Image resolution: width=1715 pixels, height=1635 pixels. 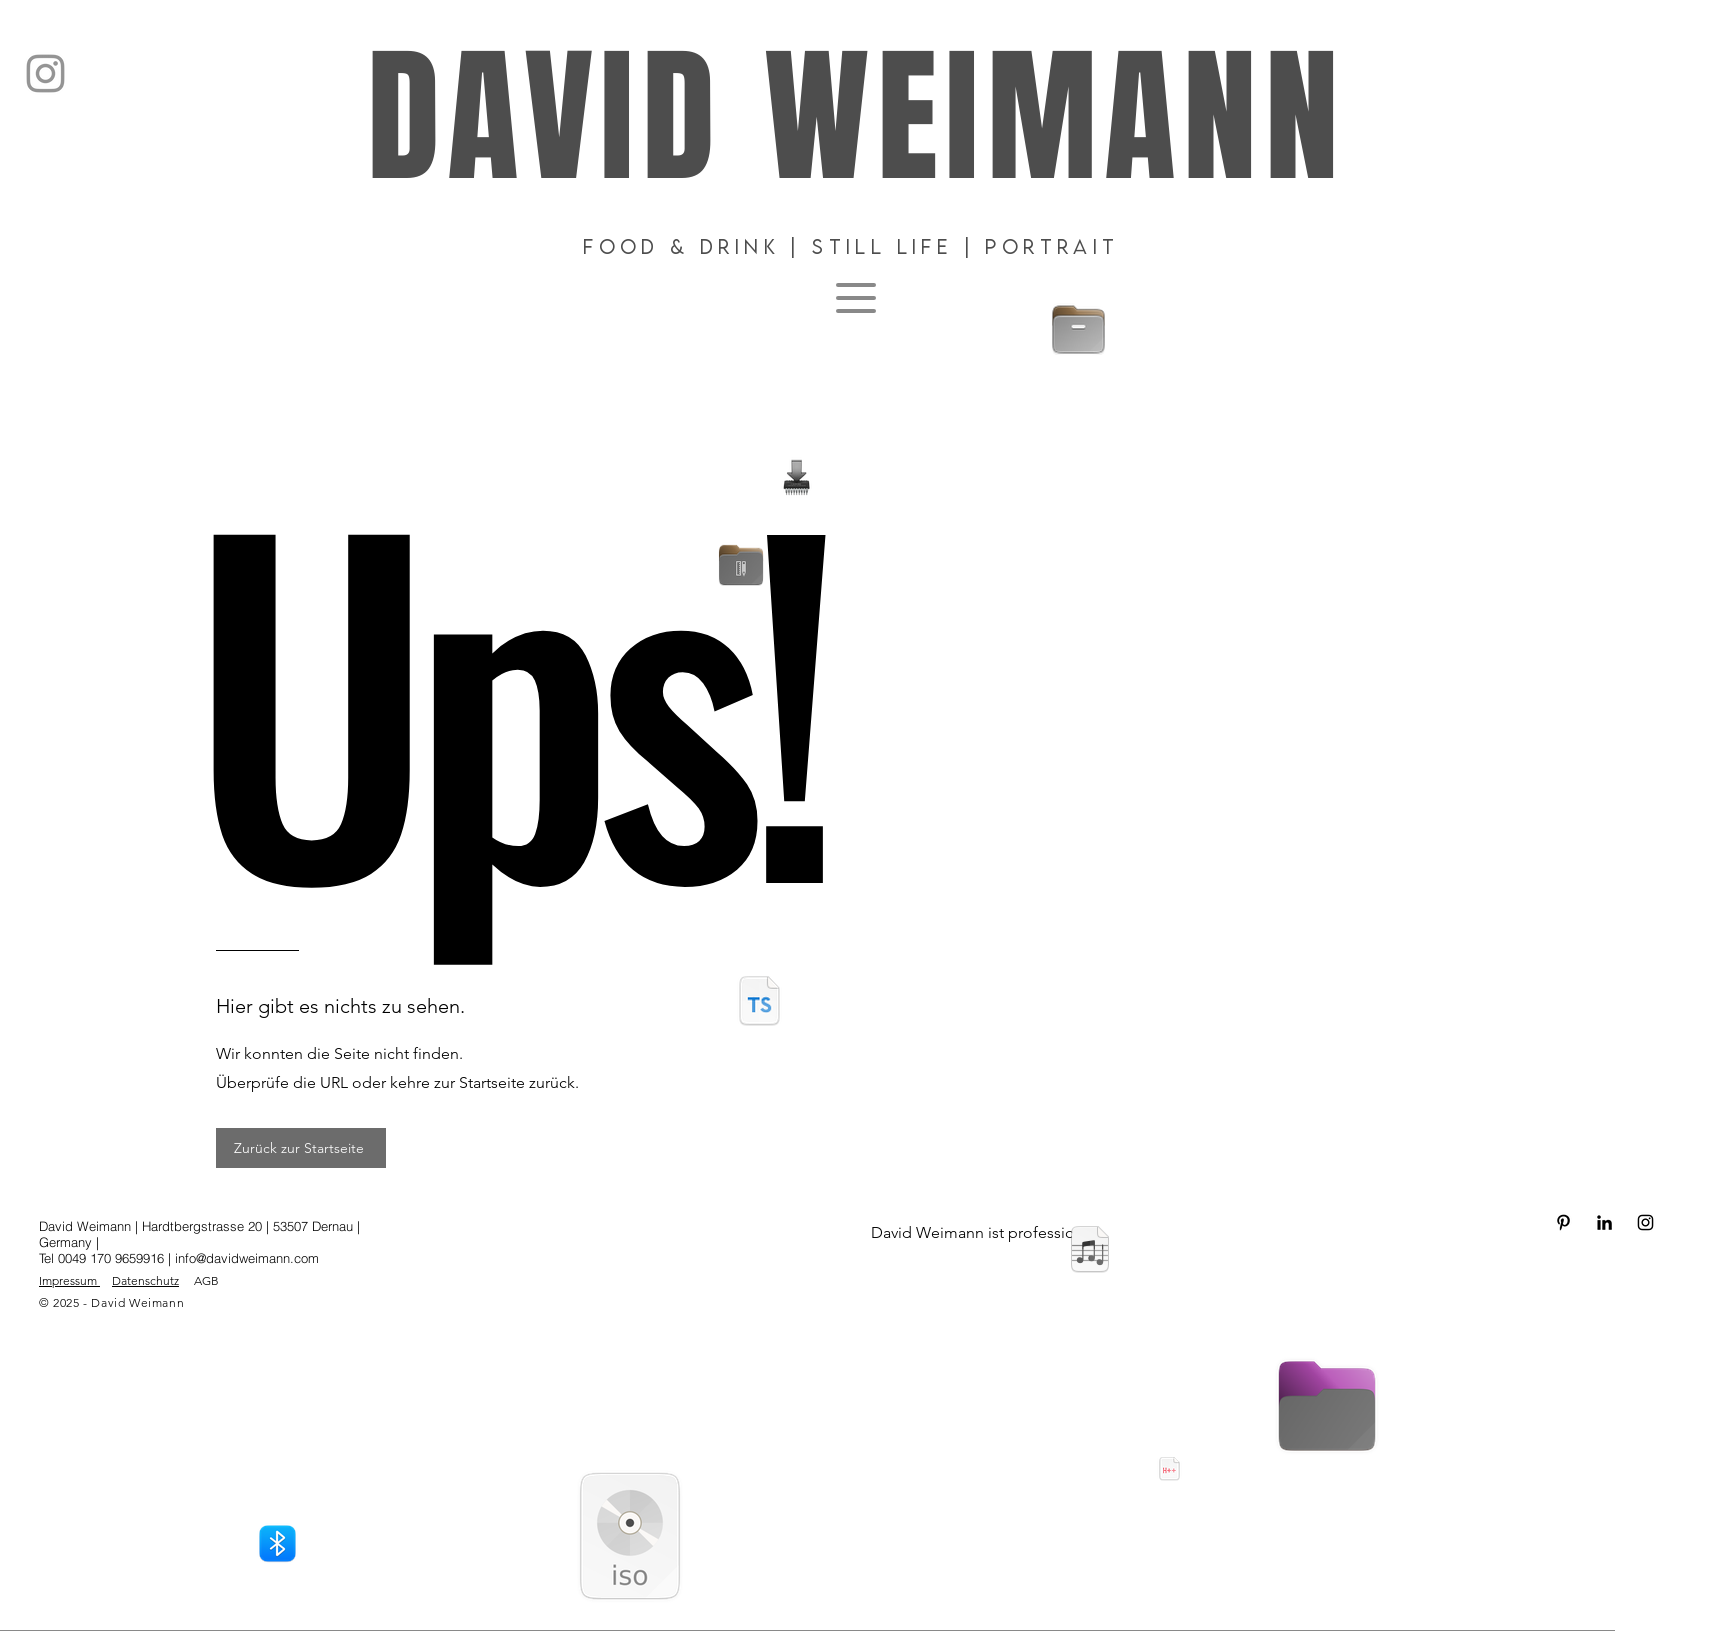 I want to click on a C++ header file, so click(x=1169, y=1468).